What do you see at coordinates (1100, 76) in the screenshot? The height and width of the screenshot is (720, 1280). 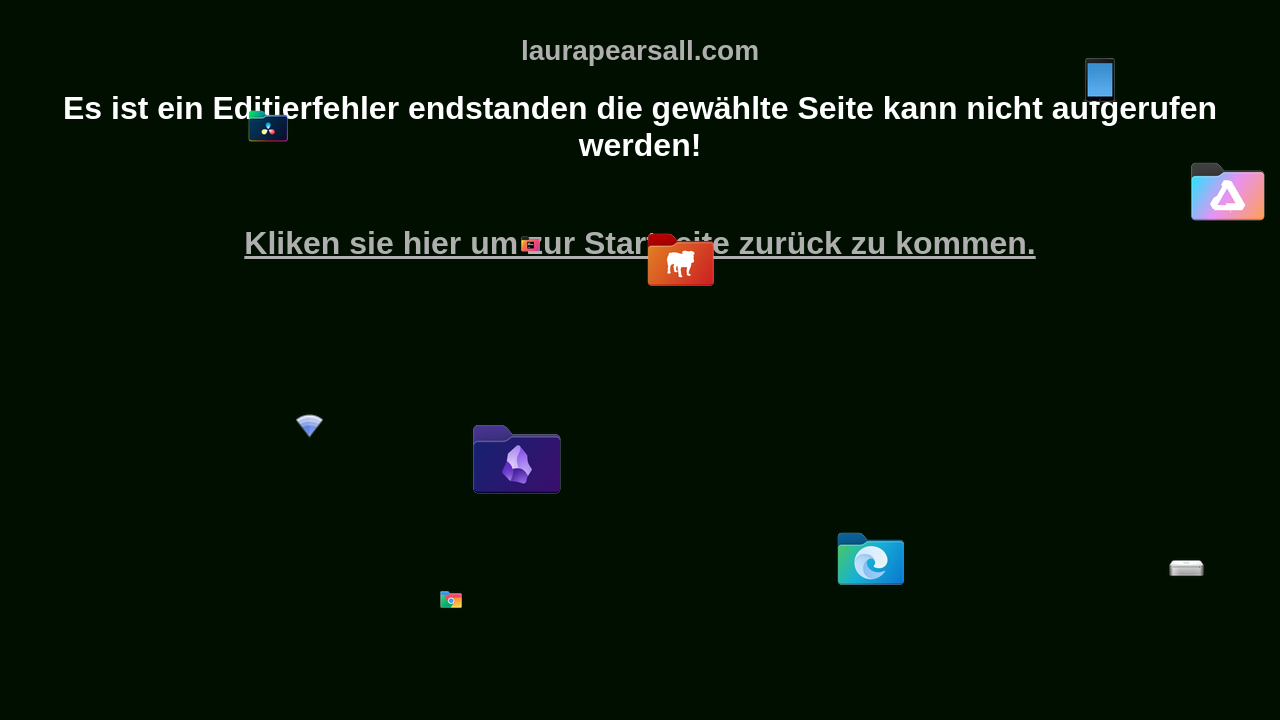 I see `indicates a connected iPad mini device` at bounding box center [1100, 76].